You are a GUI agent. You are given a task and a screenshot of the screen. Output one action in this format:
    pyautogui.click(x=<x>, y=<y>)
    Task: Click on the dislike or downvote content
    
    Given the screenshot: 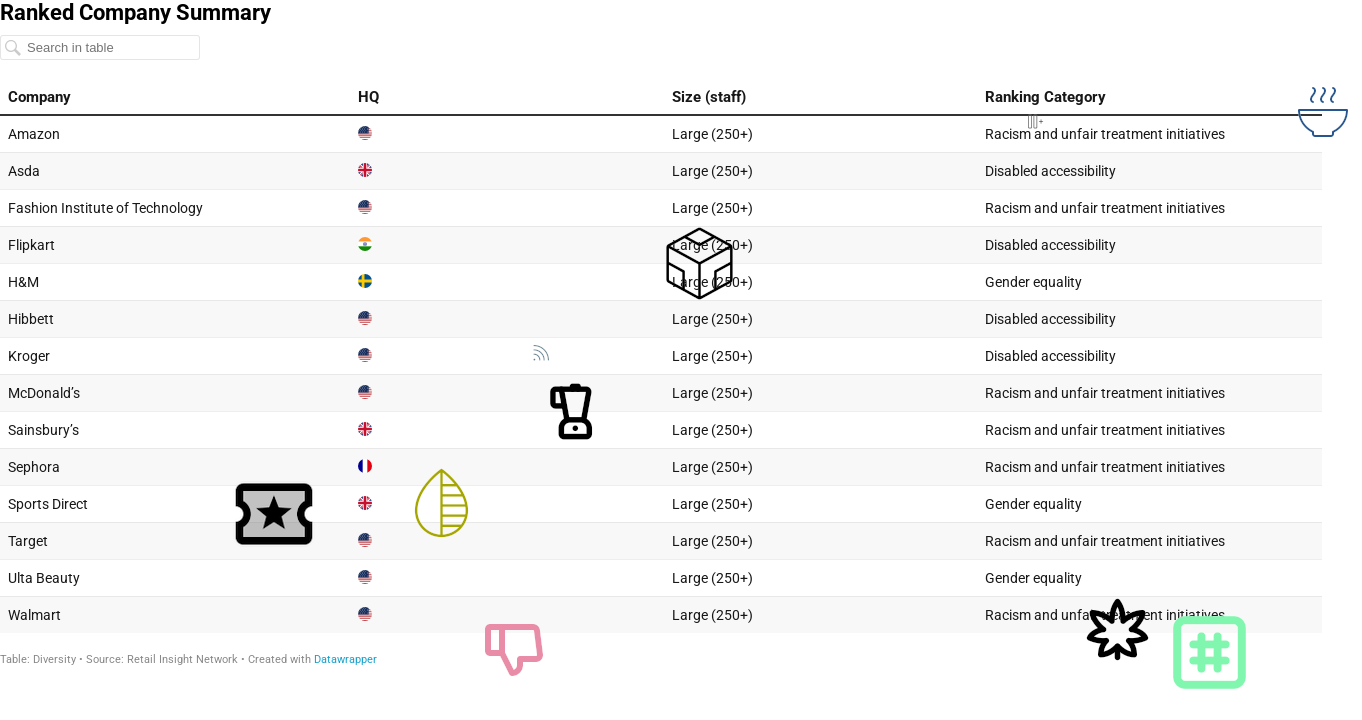 What is the action you would take?
    pyautogui.click(x=514, y=647)
    